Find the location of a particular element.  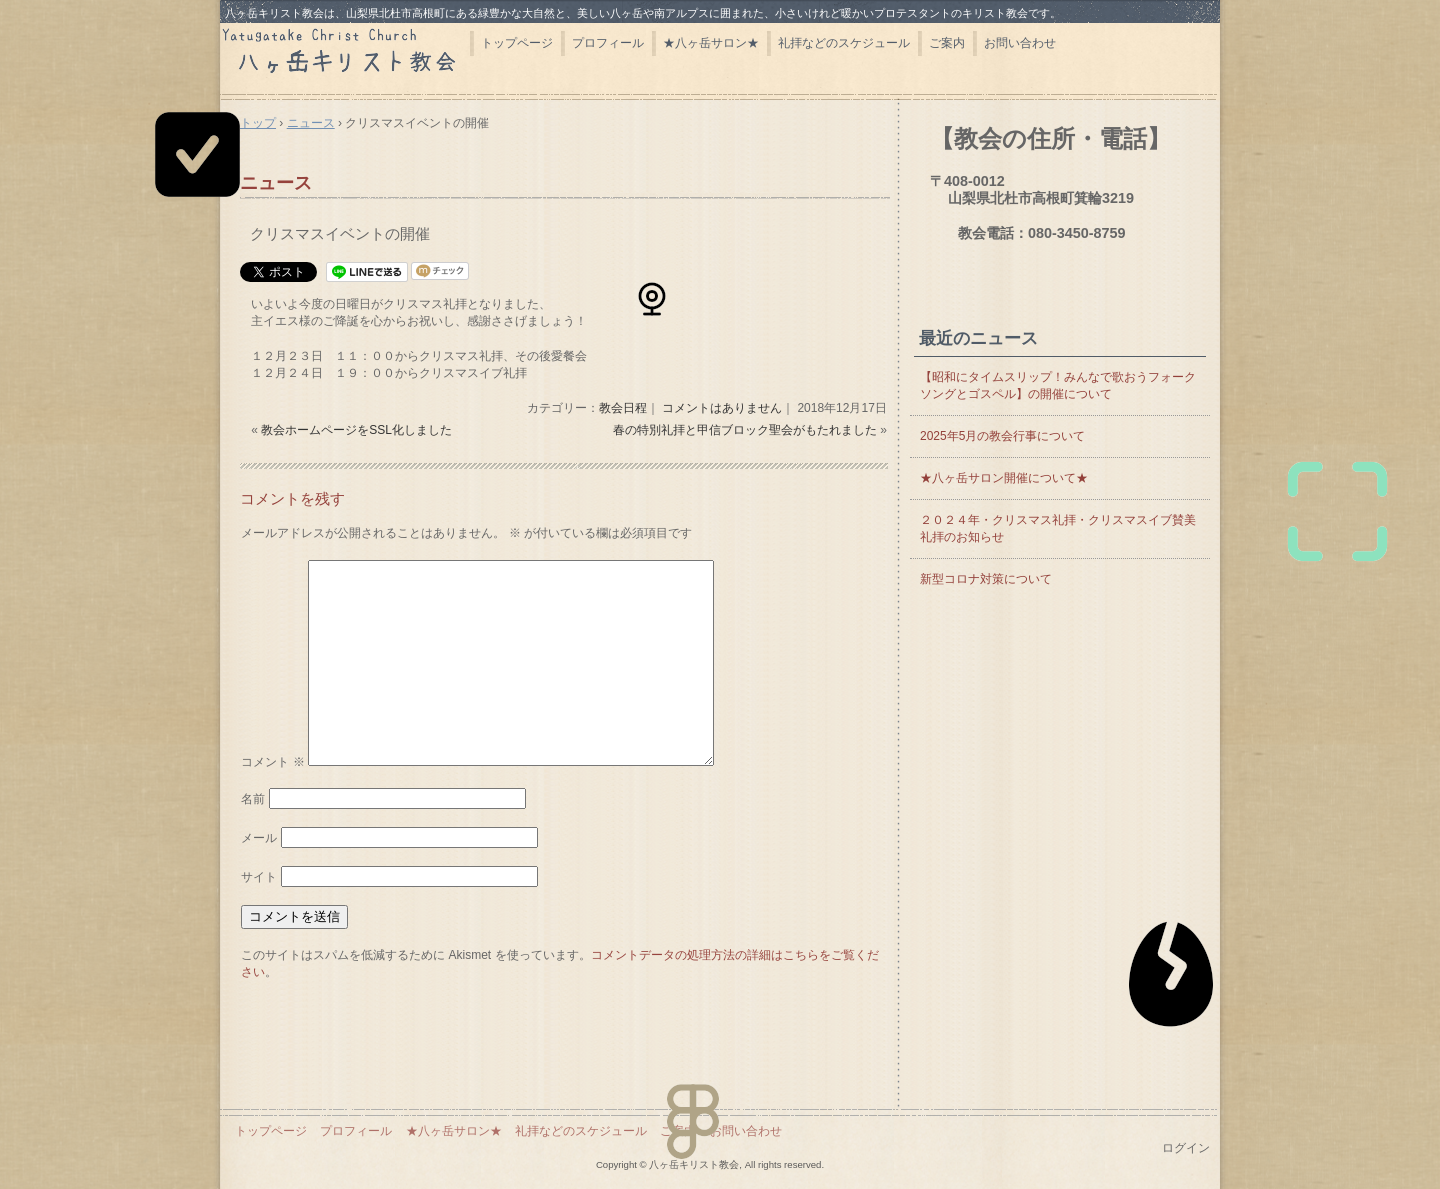

maximize window to full screen is located at coordinates (1337, 511).